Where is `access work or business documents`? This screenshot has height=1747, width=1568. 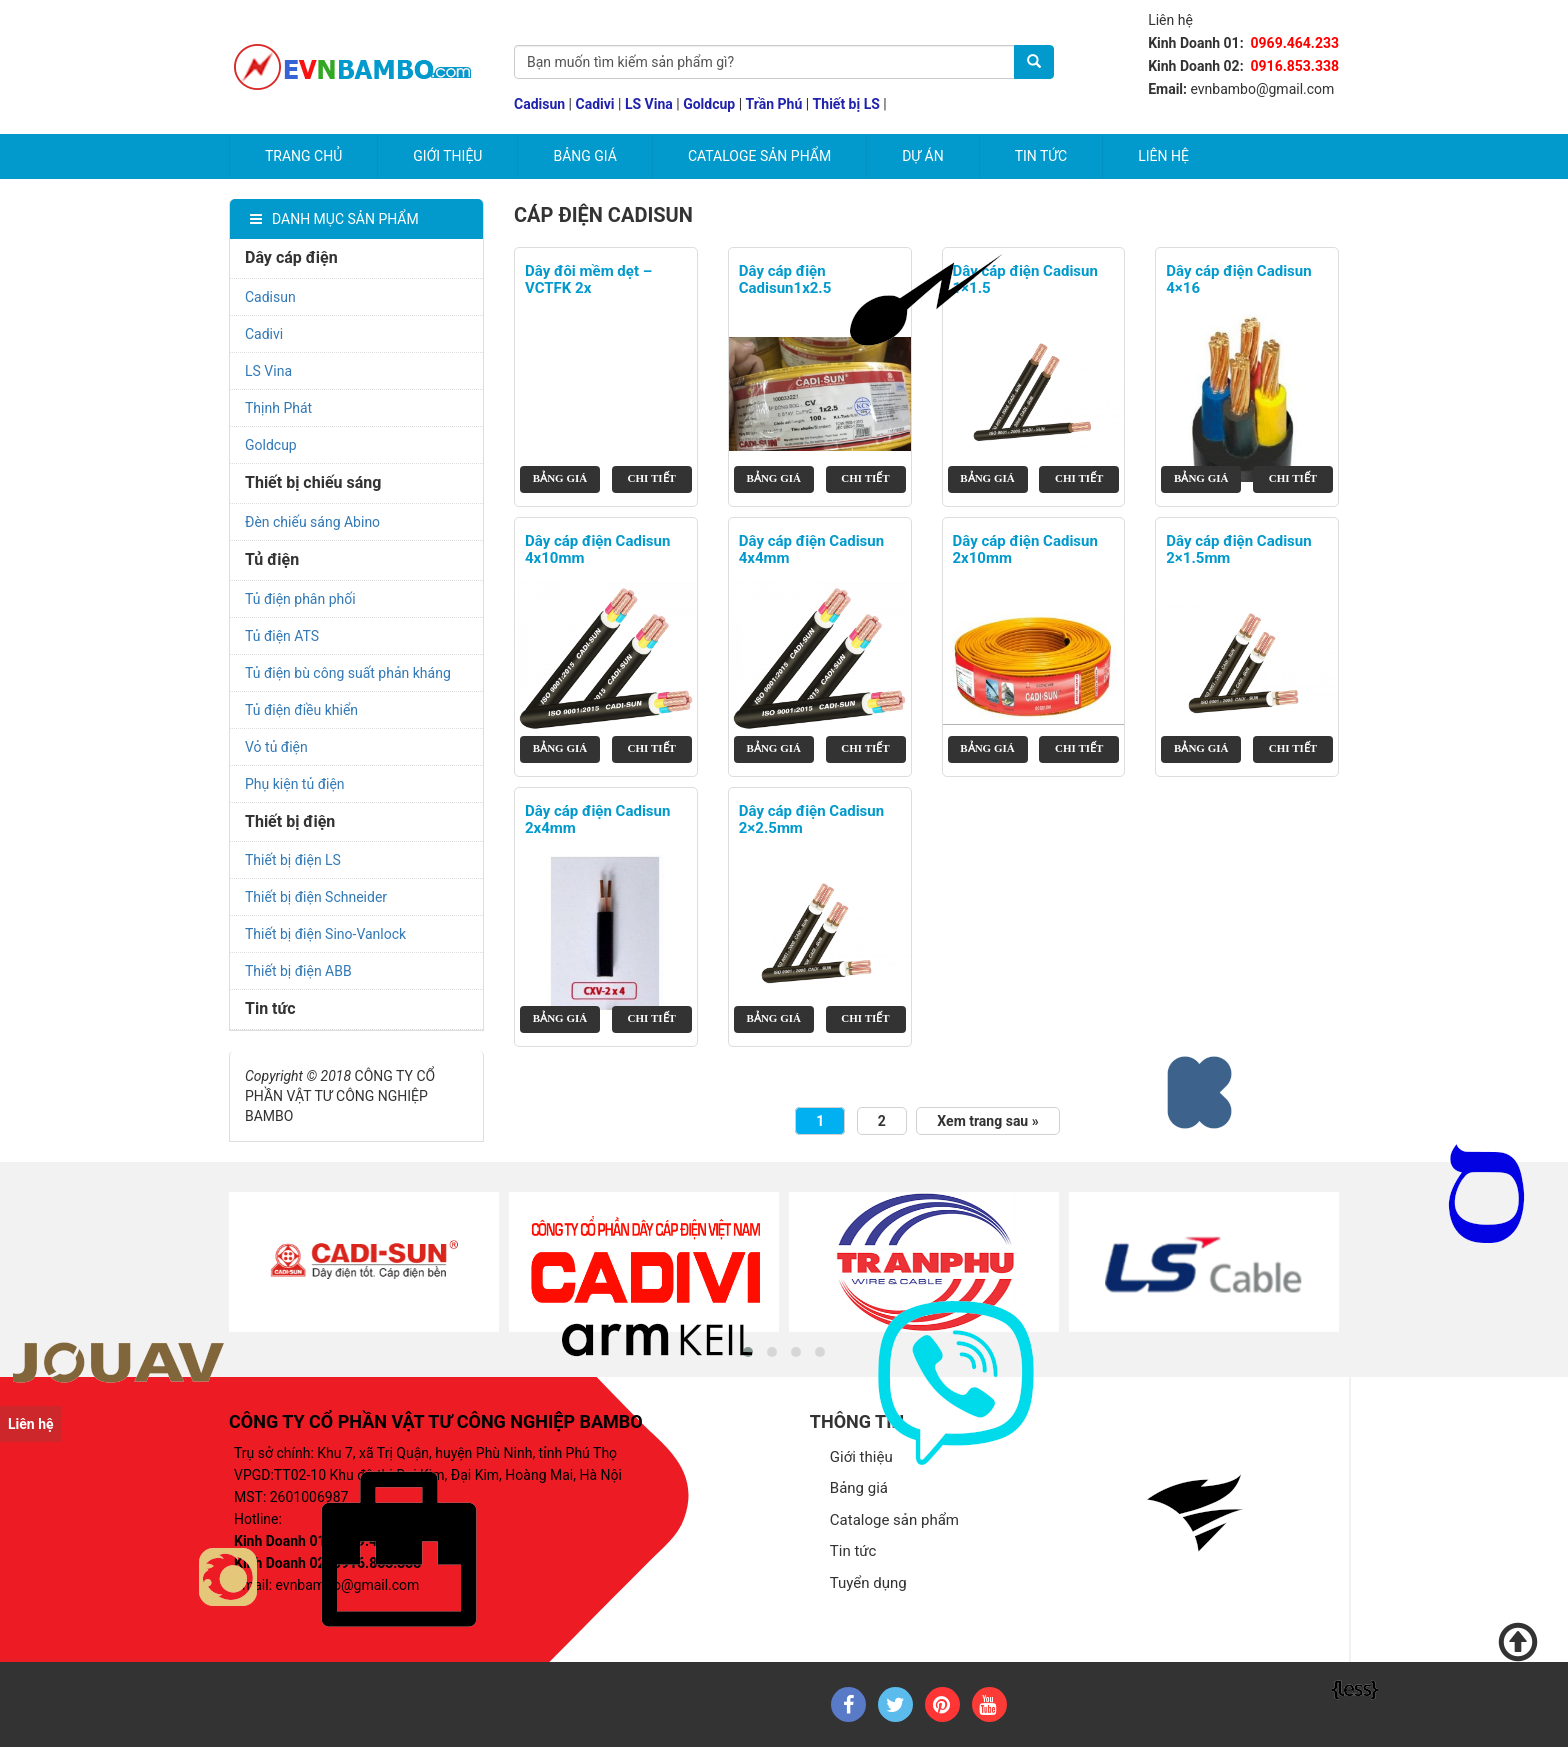
access work or business documents is located at coordinates (399, 1557).